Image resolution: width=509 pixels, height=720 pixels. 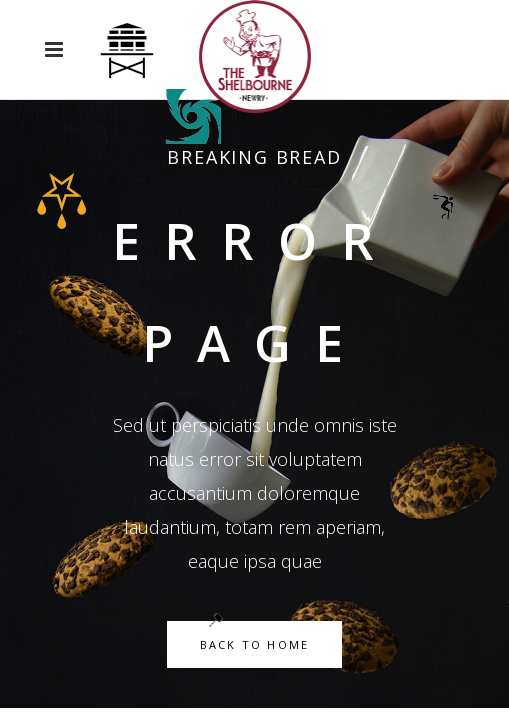 What do you see at coordinates (127, 50) in the screenshot?
I see `indicates a water tower landmark or structure` at bounding box center [127, 50].